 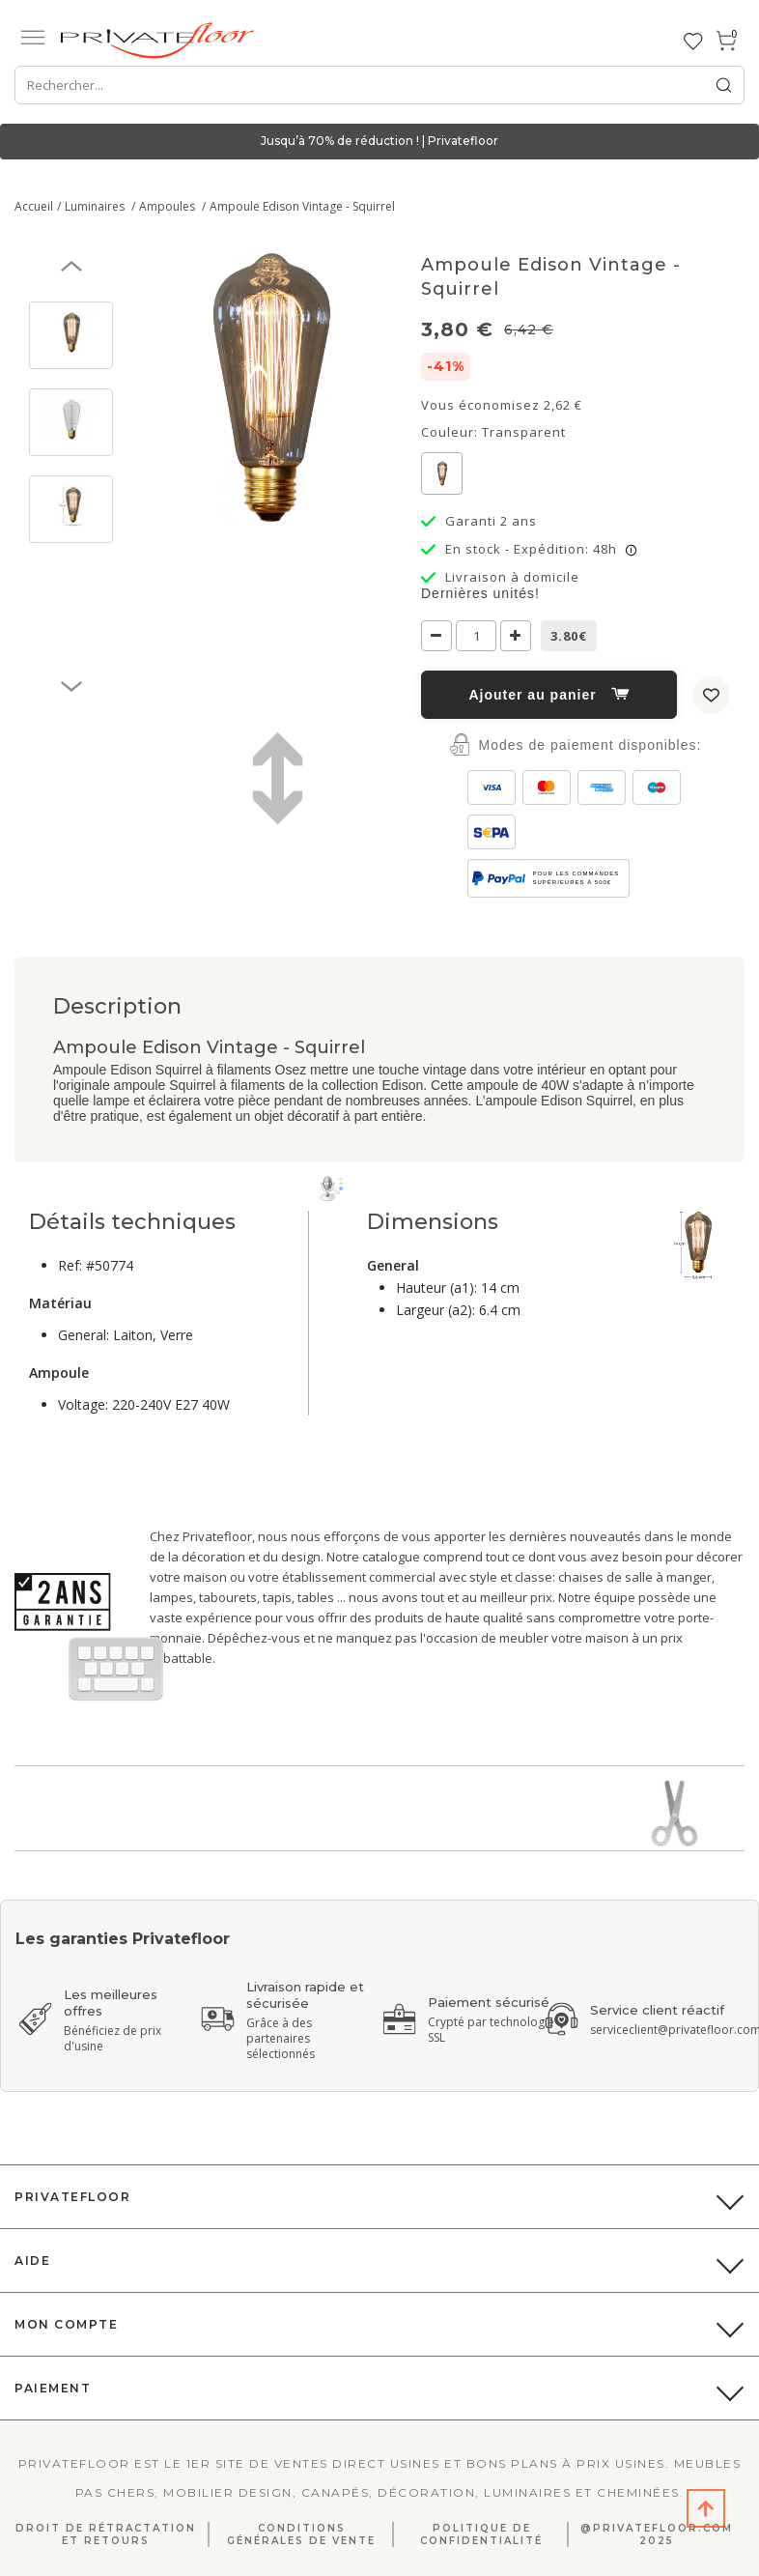 I want to click on flip object vertically, so click(x=277, y=778).